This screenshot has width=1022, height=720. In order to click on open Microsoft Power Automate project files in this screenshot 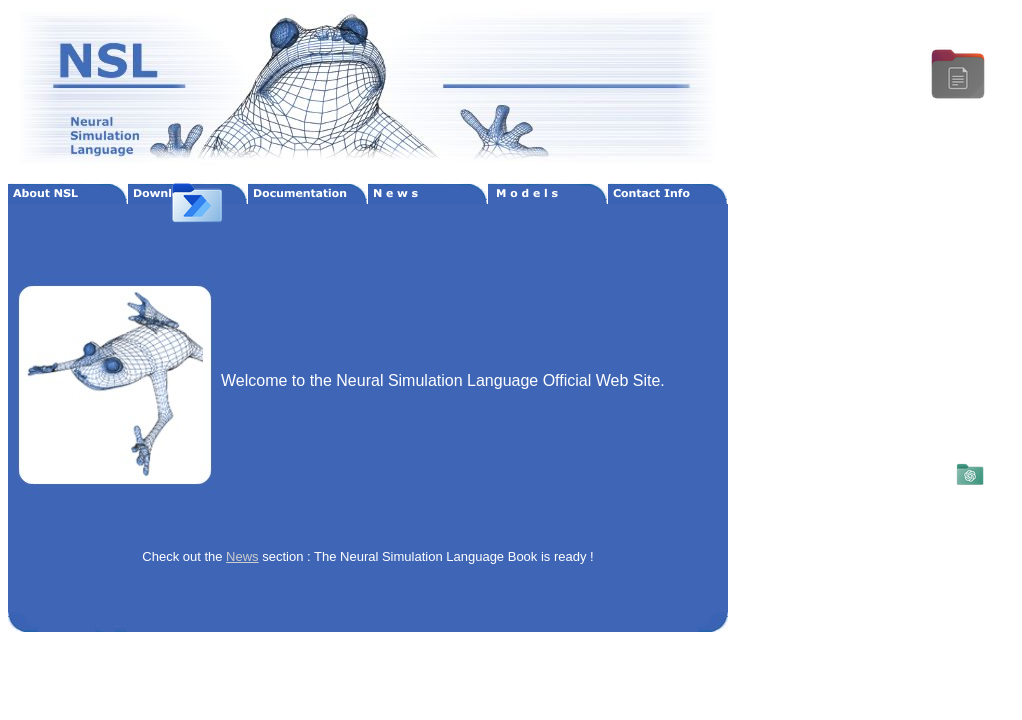, I will do `click(197, 204)`.